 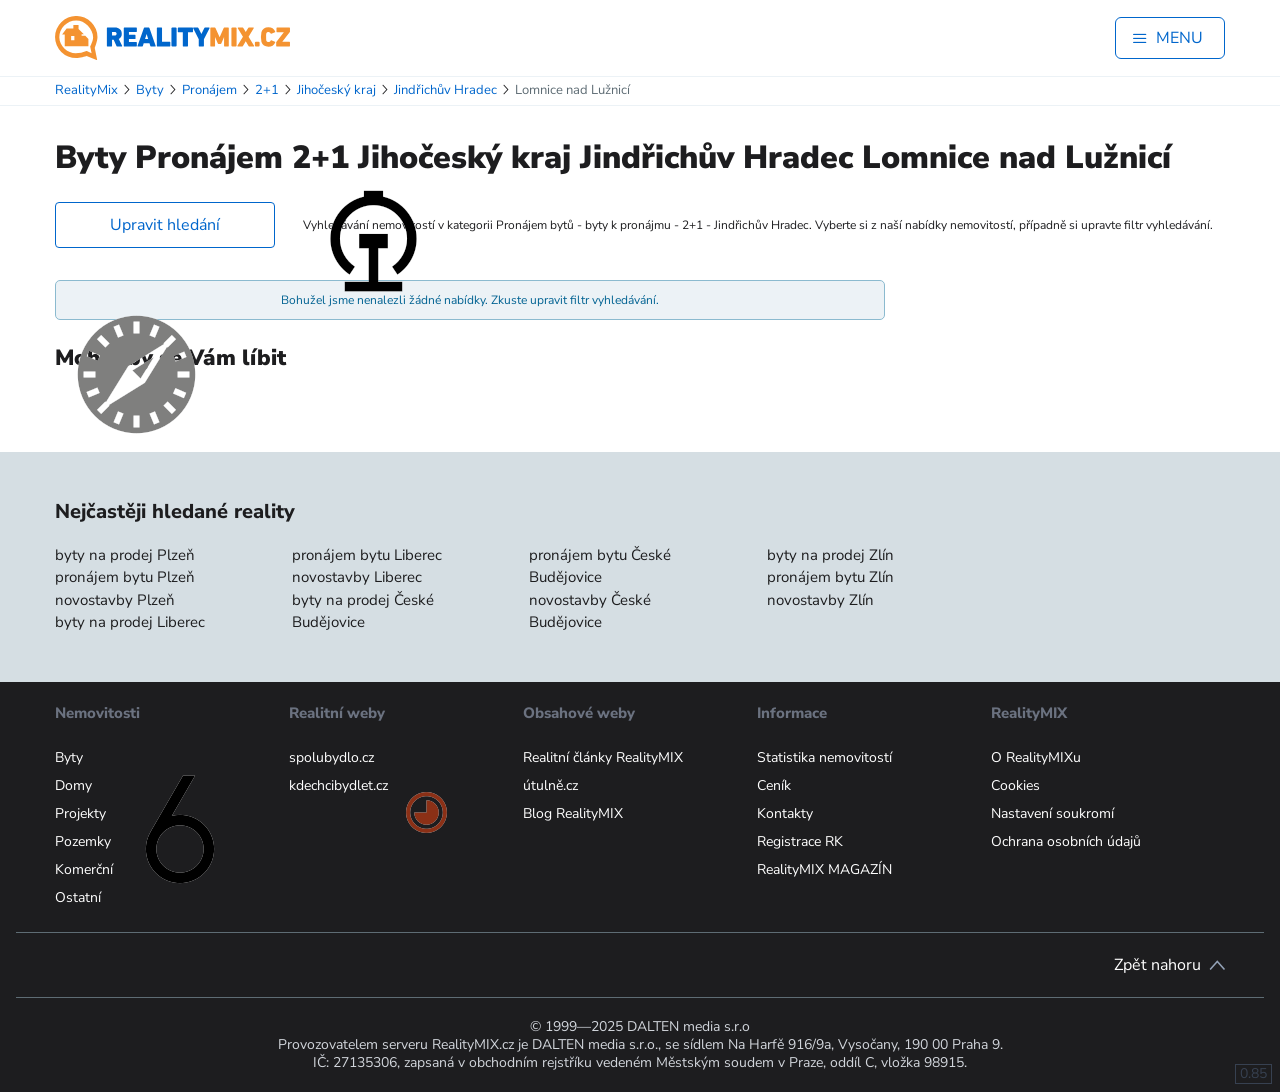 What do you see at coordinates (136, 374) in the screenshot?
I see `open Safari web browser` at bounding box center [136, 374].